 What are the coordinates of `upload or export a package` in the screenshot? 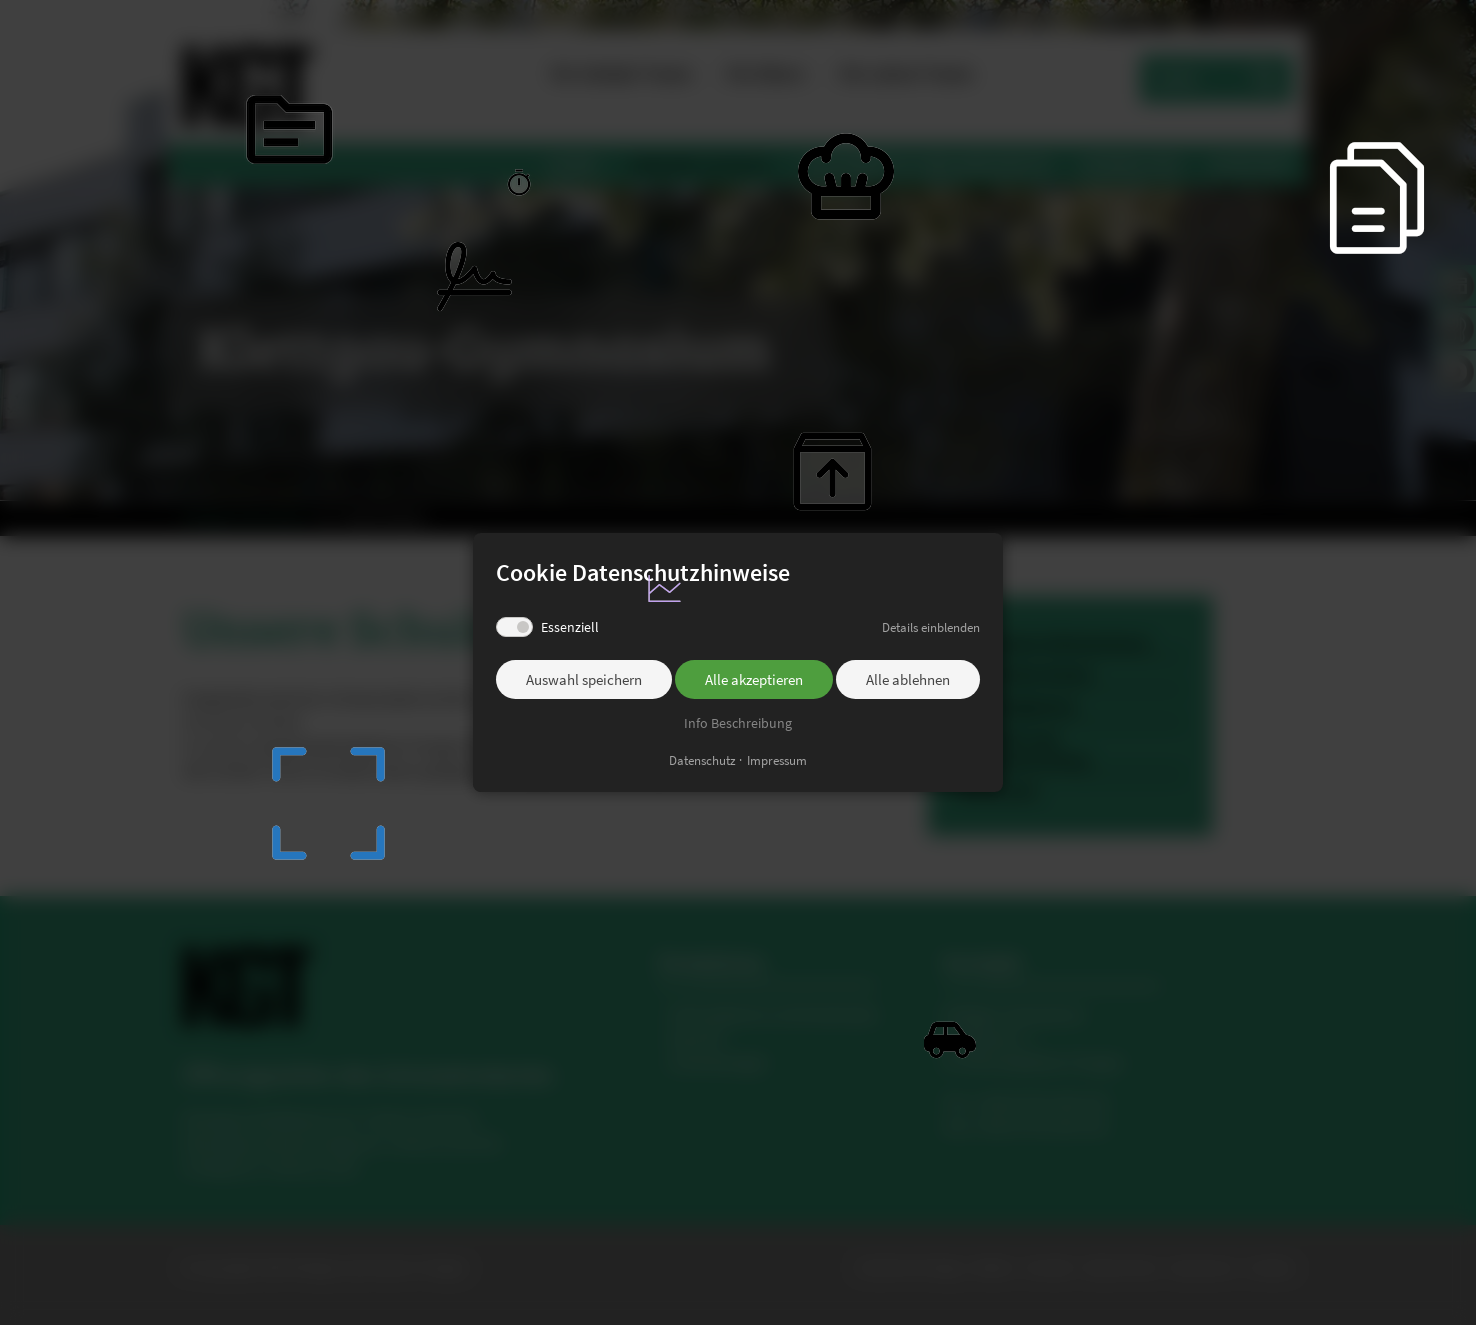 It's located at (832, 471).